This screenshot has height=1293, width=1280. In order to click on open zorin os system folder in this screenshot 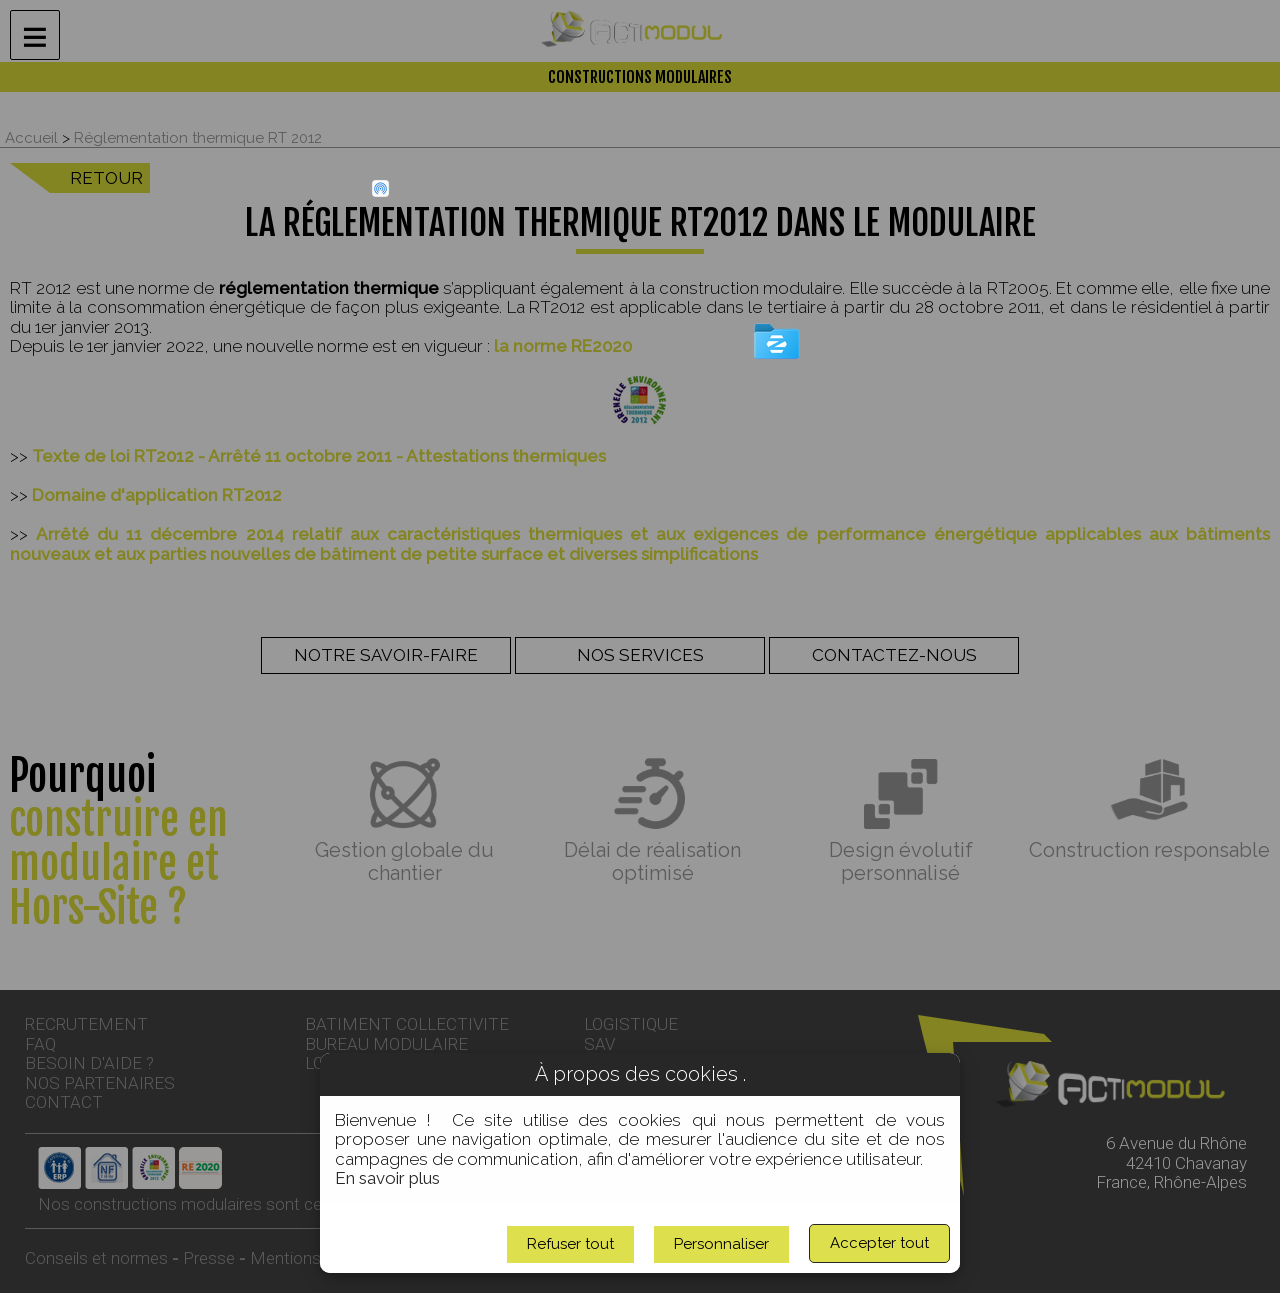, I will do `click(776, 342)`.